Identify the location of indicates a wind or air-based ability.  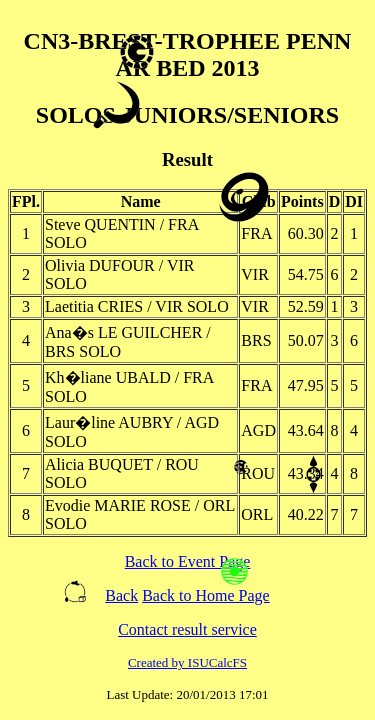
(244, 197).